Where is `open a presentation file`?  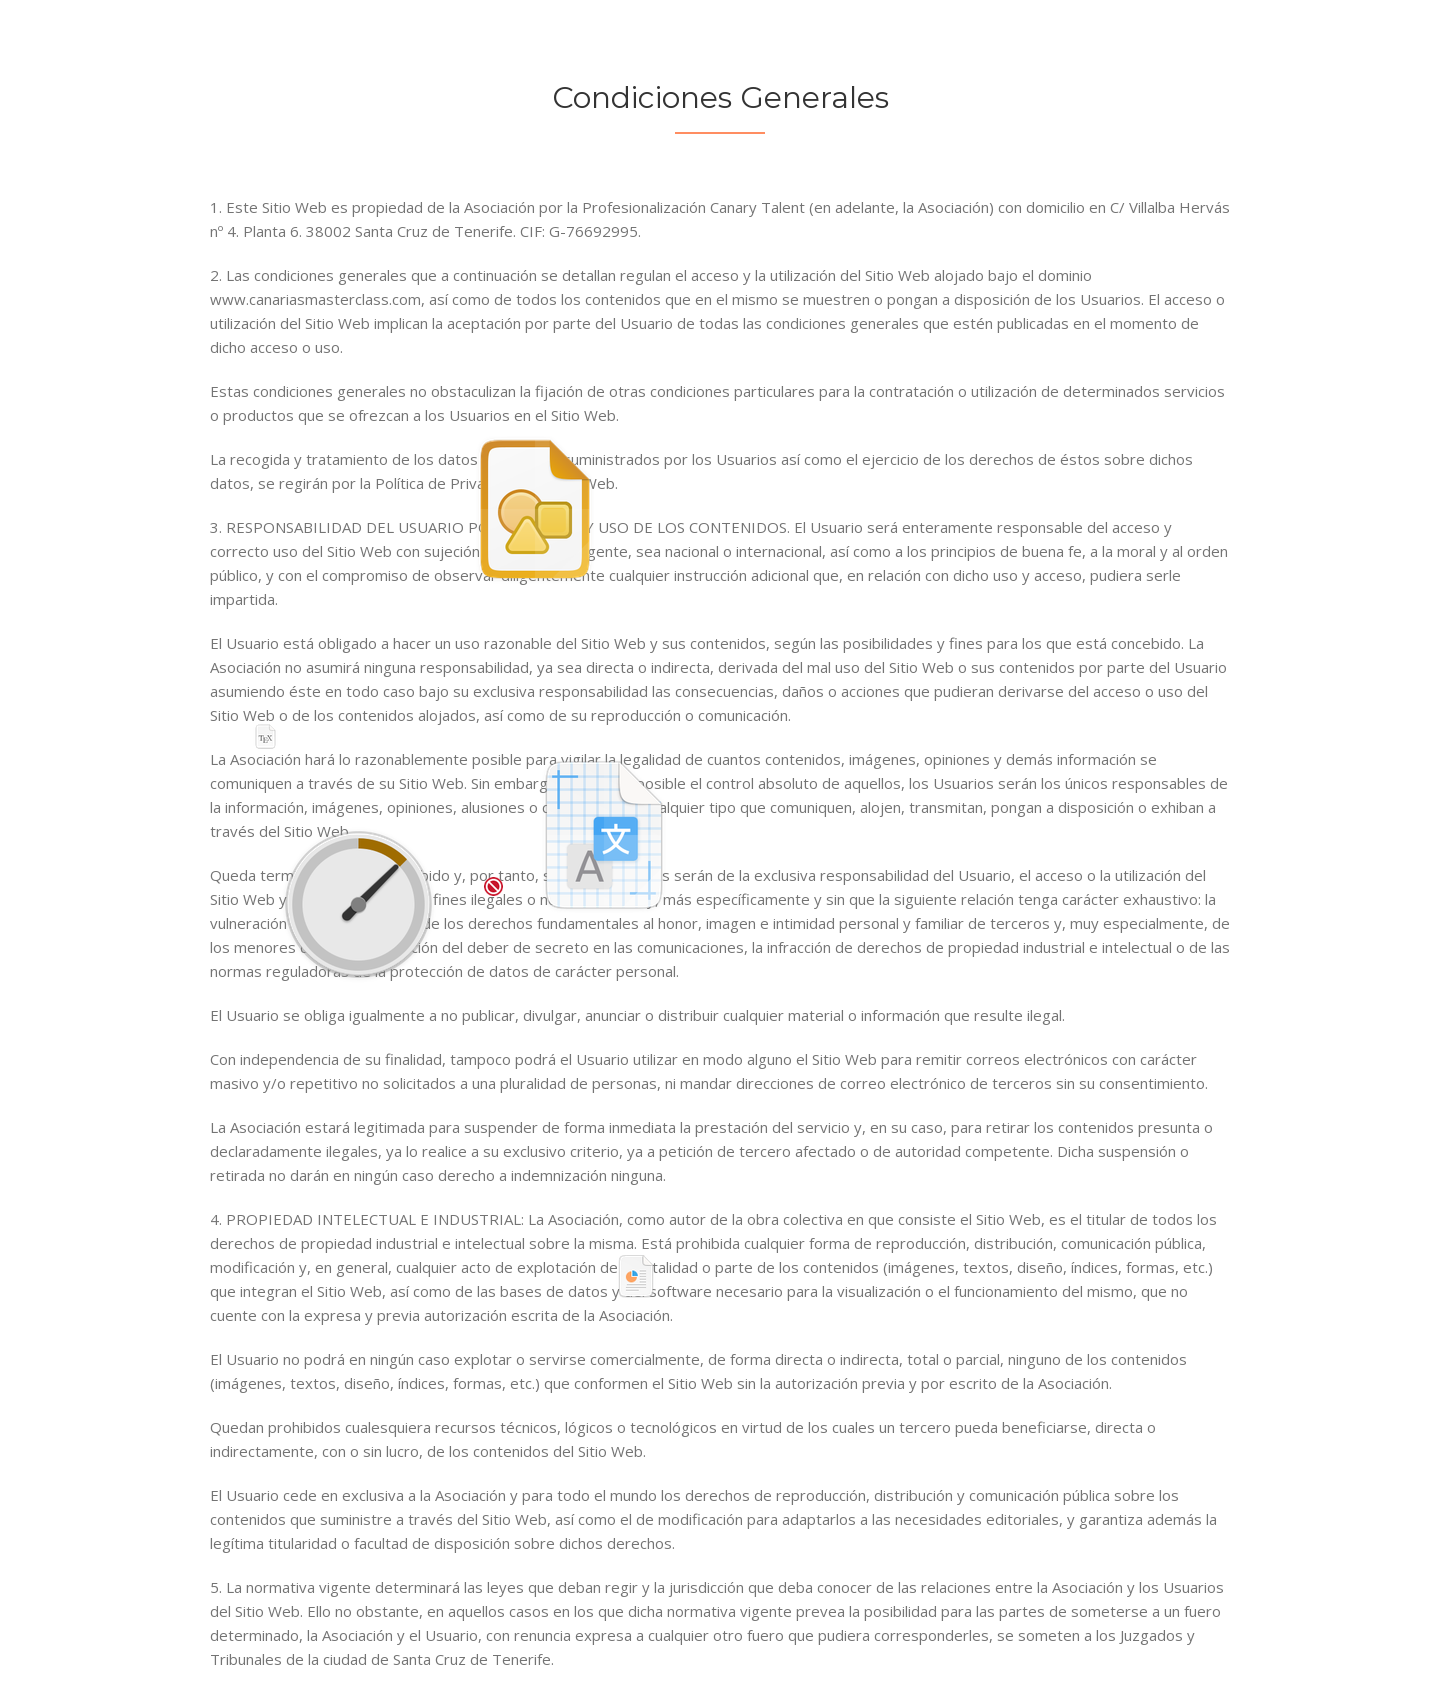 open a presentation file is located at coordinates (636, 1276).